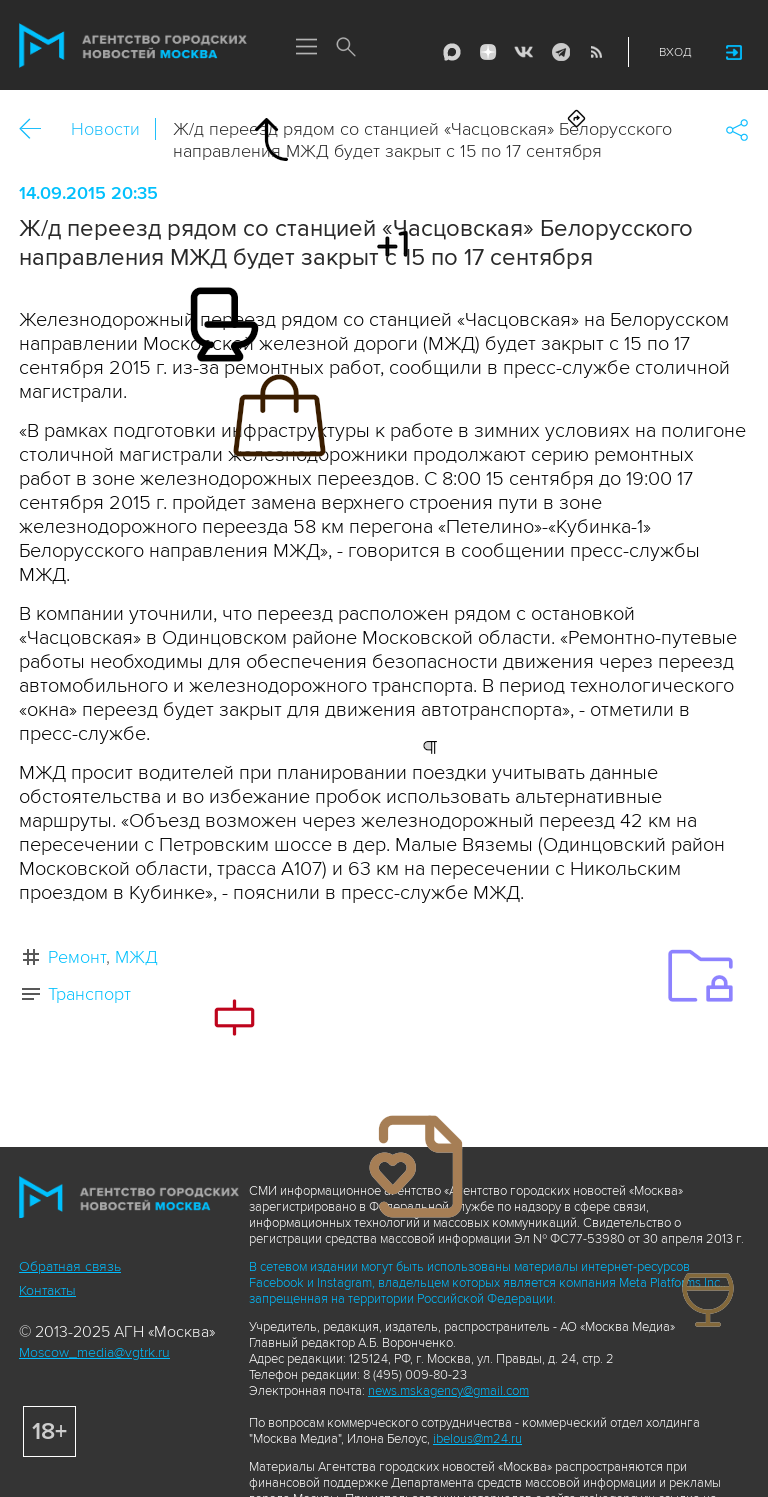  Describe the element at coordinates (234, 1017) in the screenshot. I see `center align element horizontally` at that location.